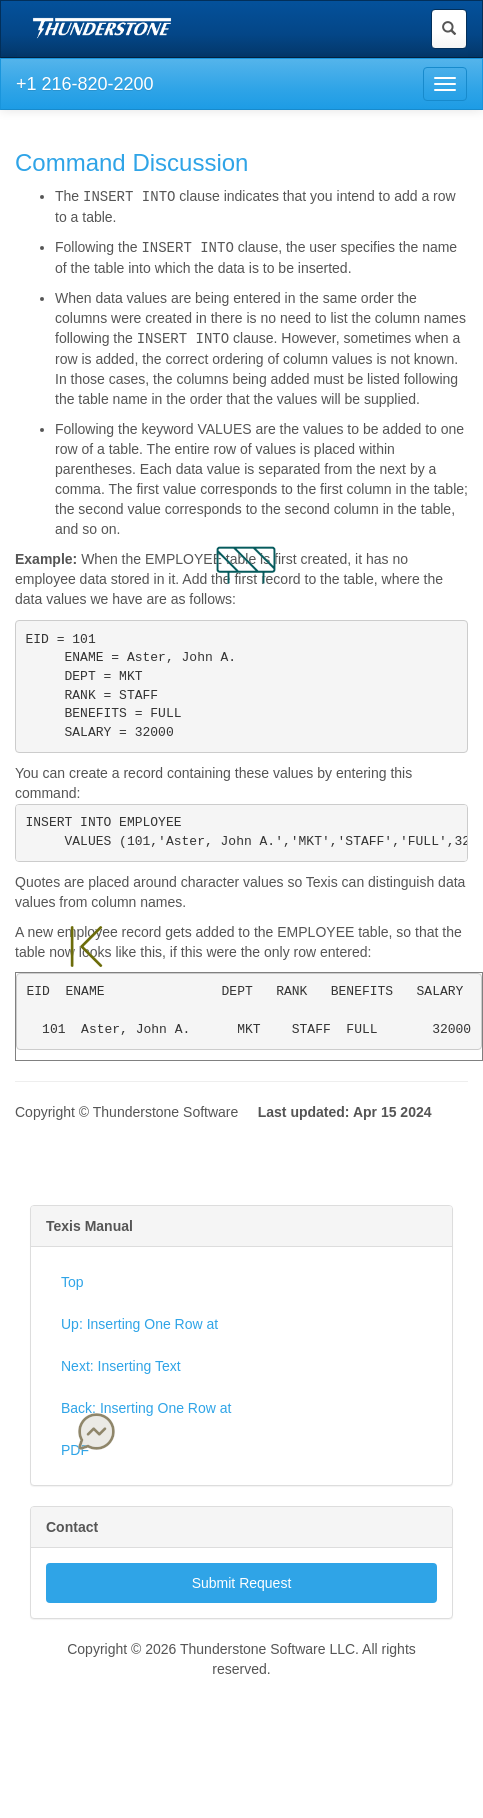 This screenshot has width=483, height=1818. What do you see at coordinates (96, 1431) in the screenshot?
I see `open facebook messenger` at bounding box center [96, 1431].